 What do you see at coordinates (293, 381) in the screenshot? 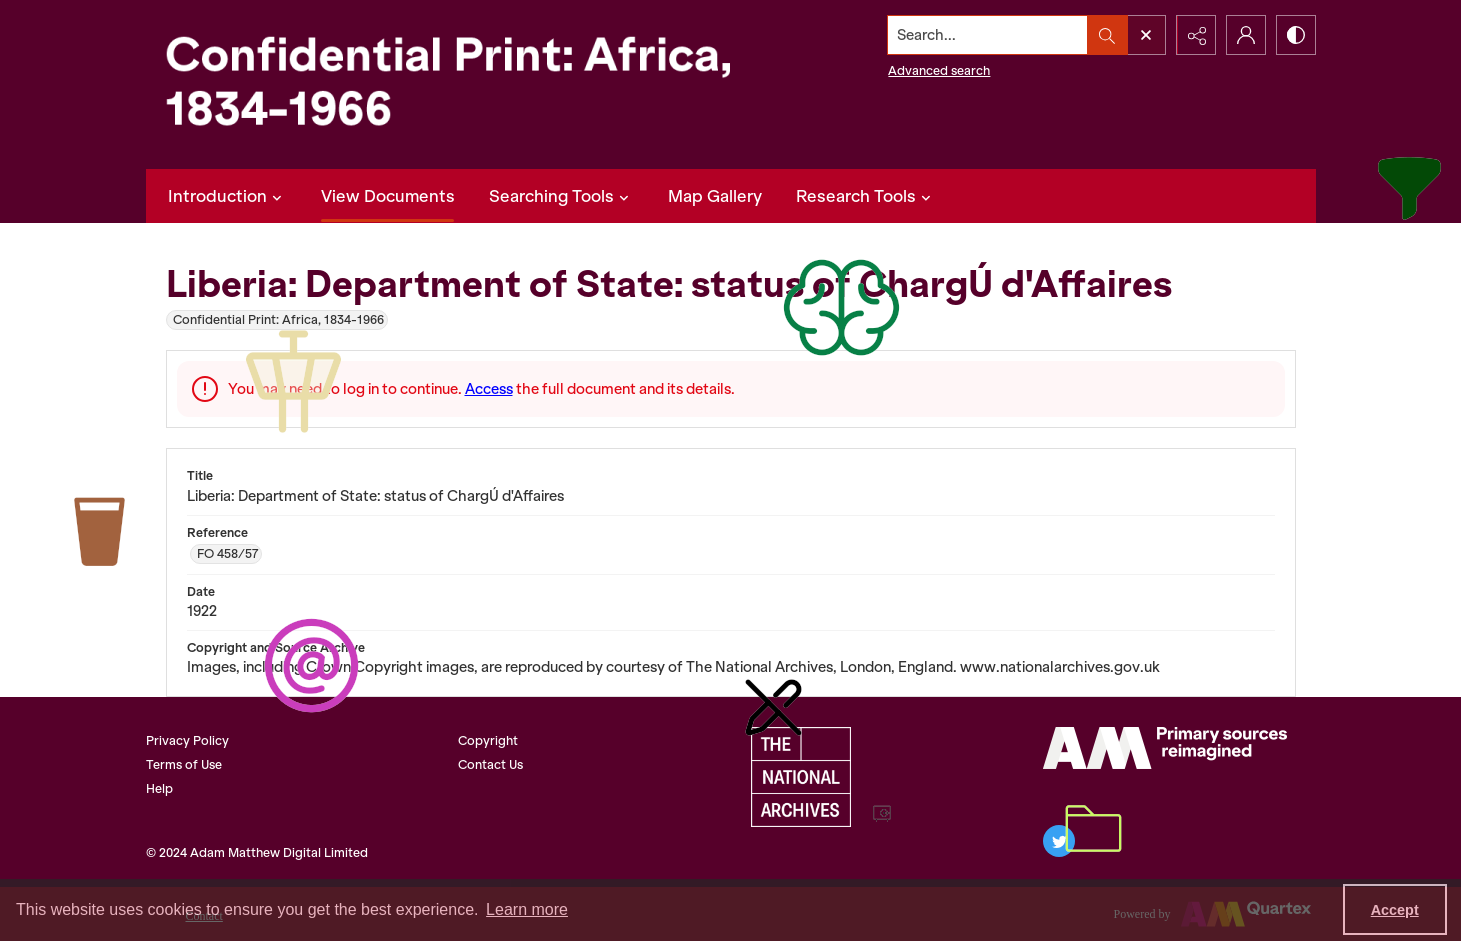
I see `access air traffic control features` at bounding box center [293, 381].